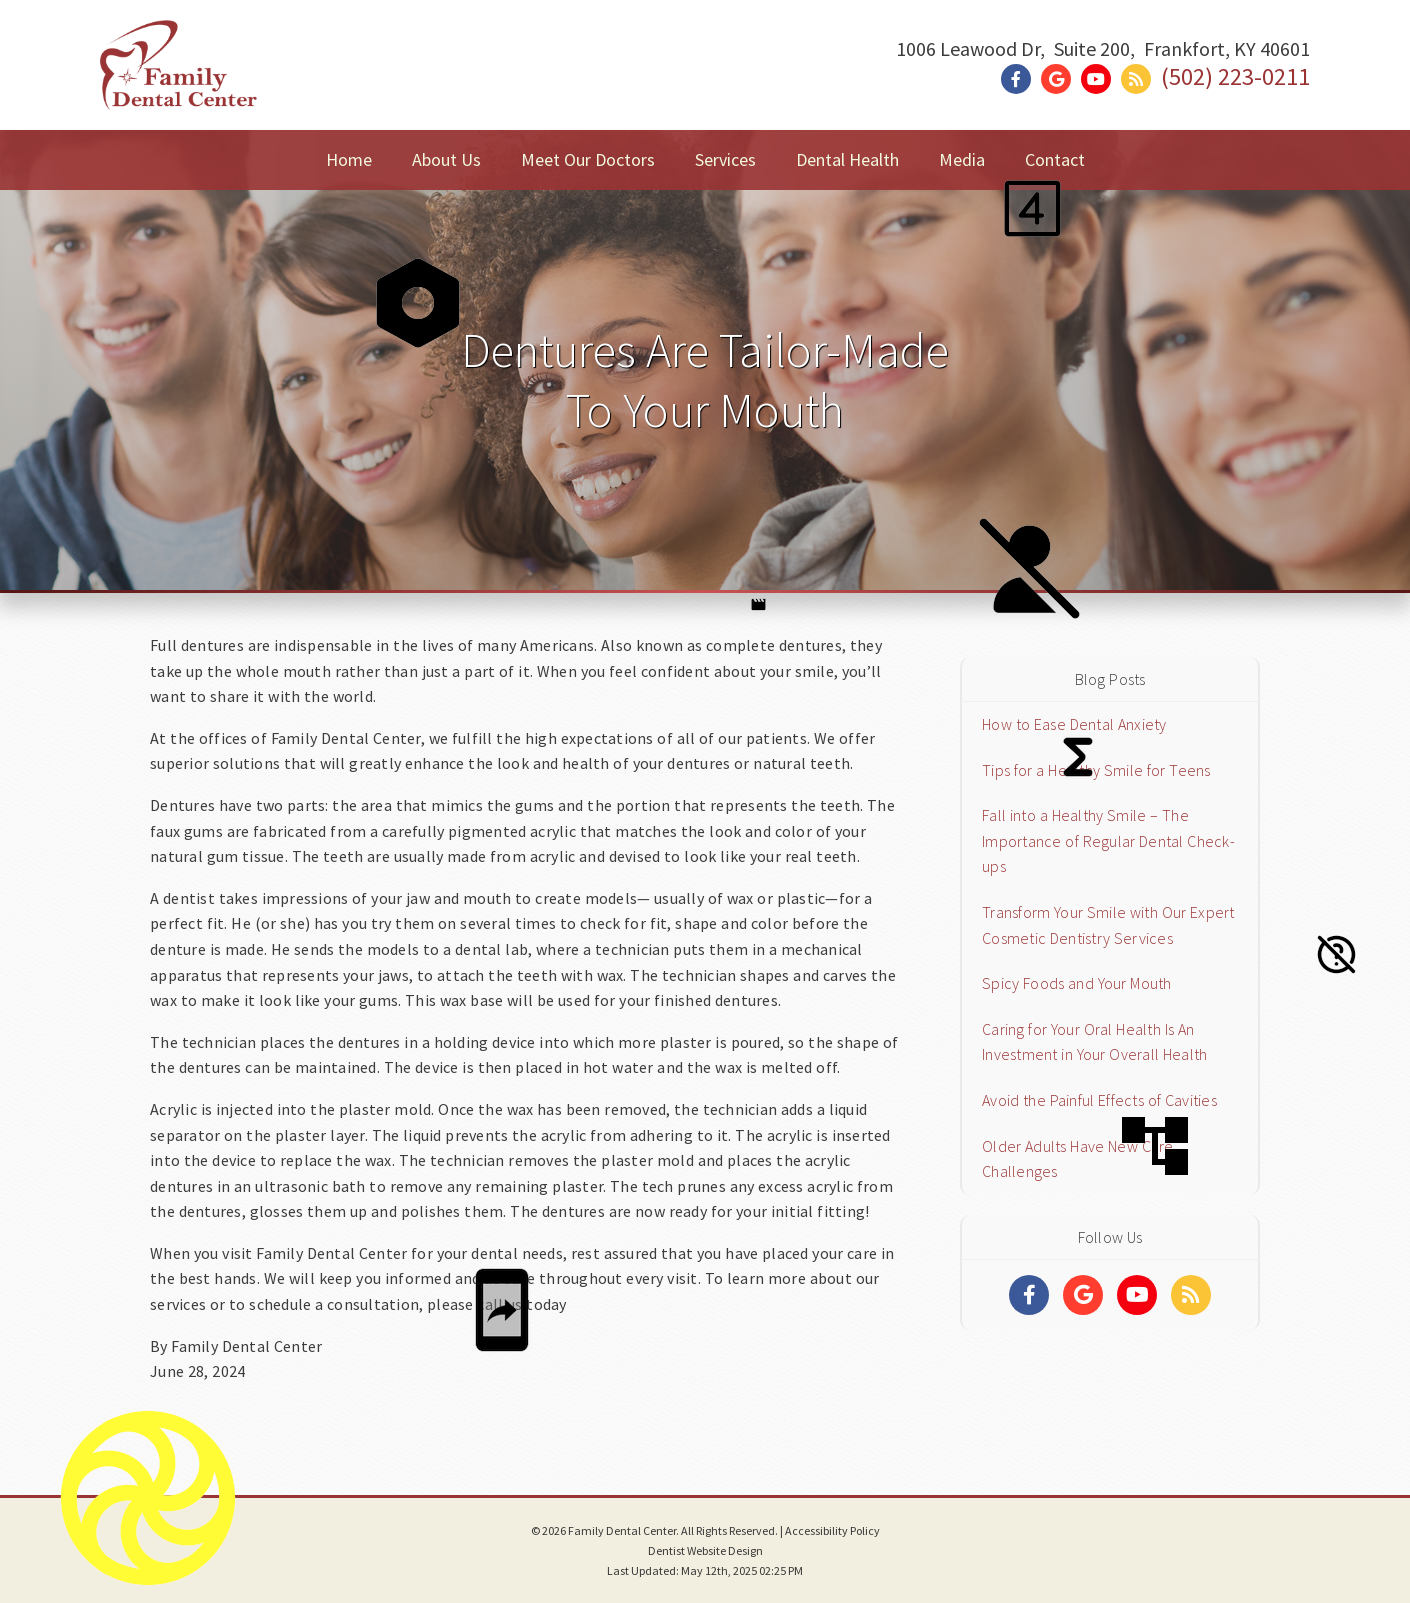 This screenshot has height=1603, width=1410. Describe the element at coordinates (418, 303) in the screenshot. I see `access settings or configuration options` at that location.